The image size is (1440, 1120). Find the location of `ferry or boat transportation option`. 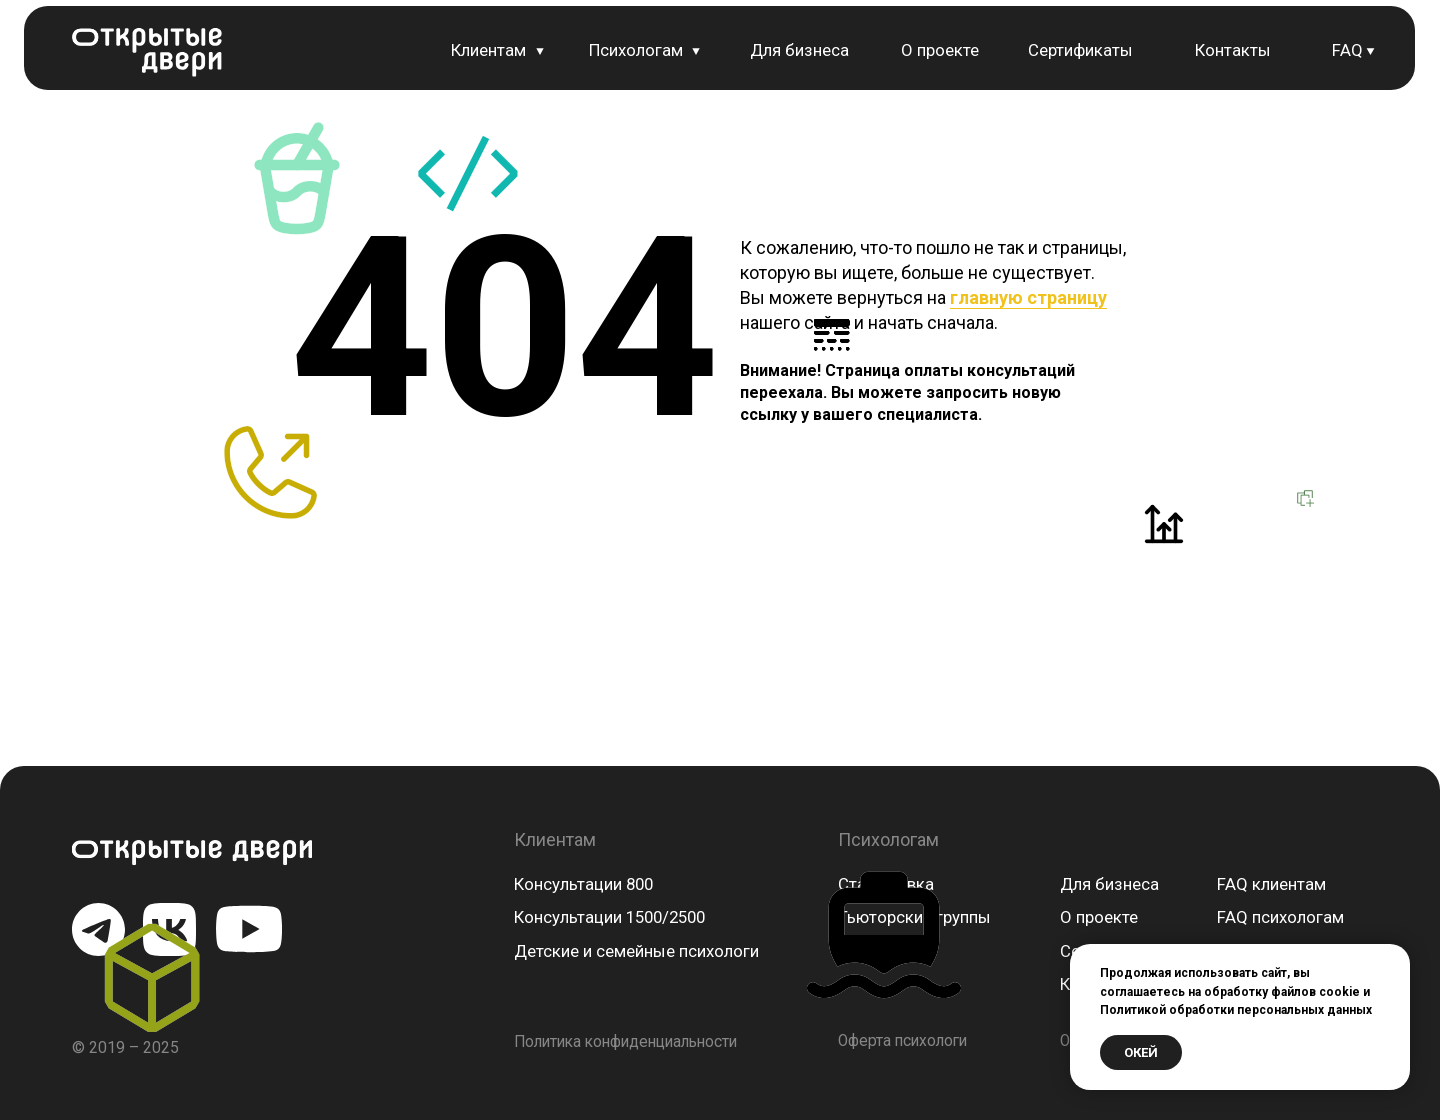

ferry or boat transportation option is located at coordinates (884, 935).